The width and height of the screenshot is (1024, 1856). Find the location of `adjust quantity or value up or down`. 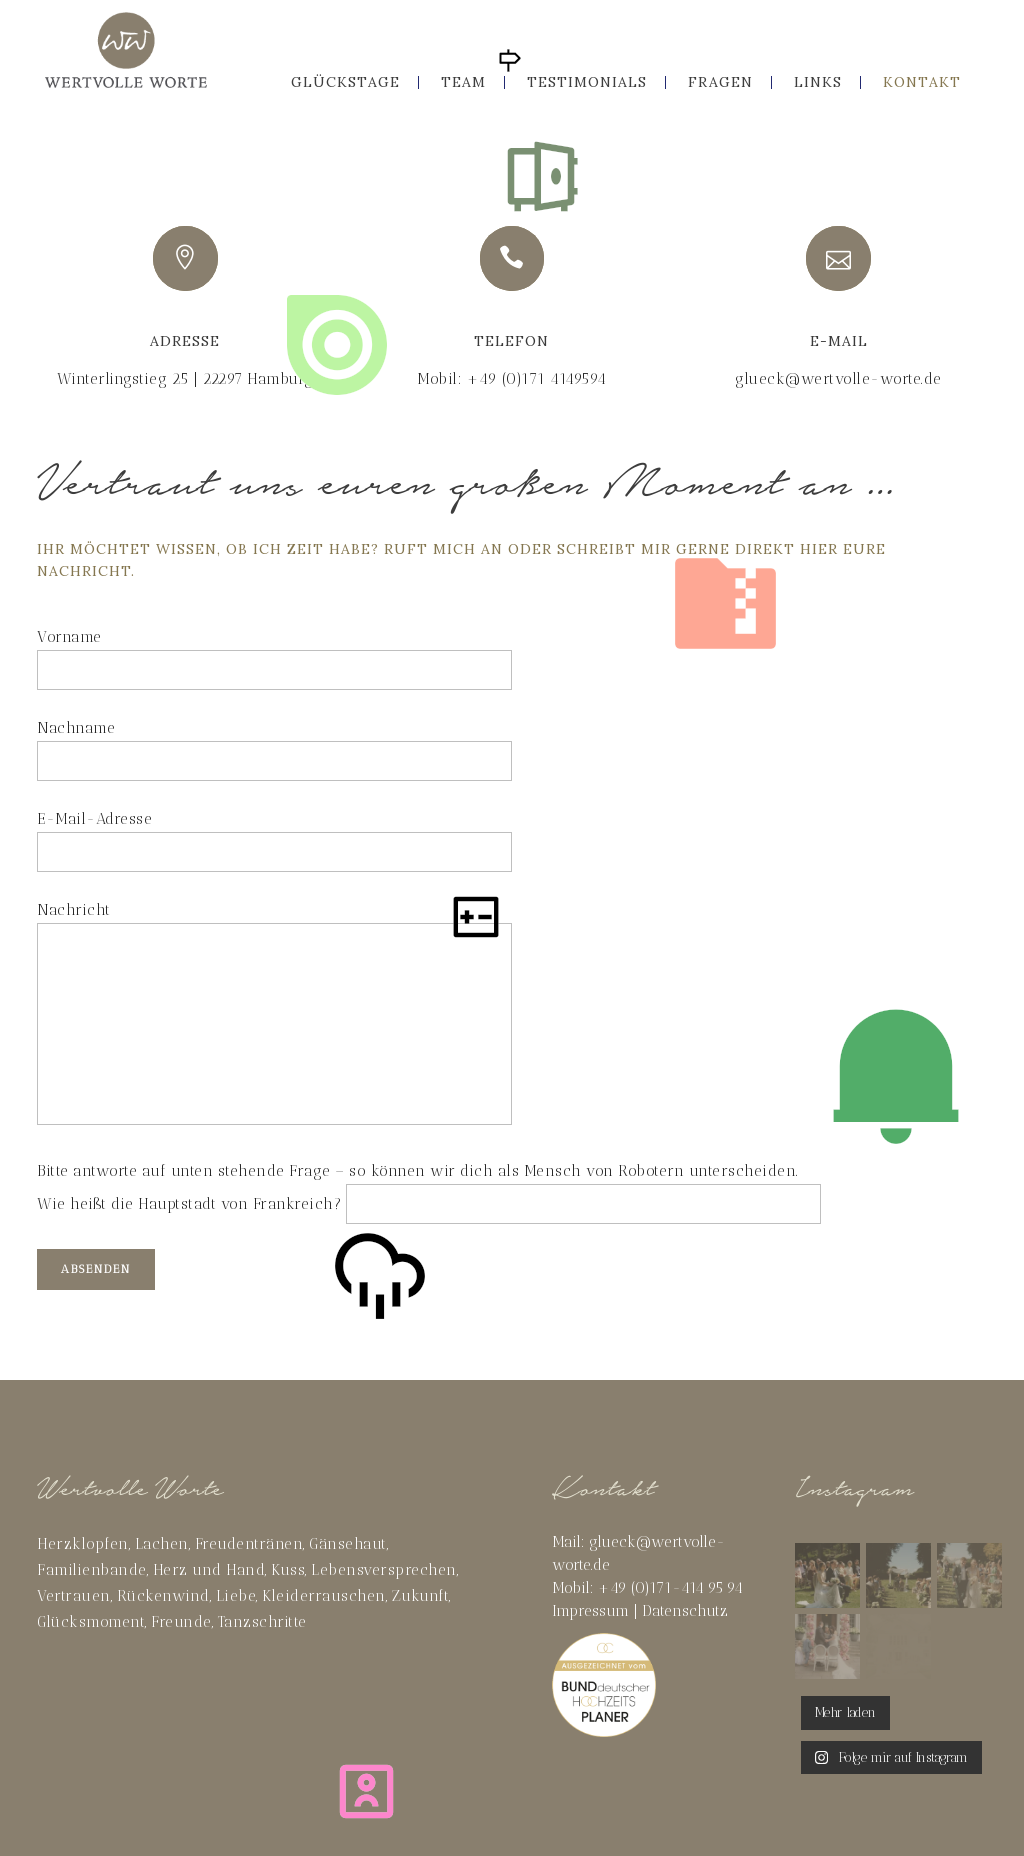

adjust quantity or value up or down is located at coordinates (476, 917).